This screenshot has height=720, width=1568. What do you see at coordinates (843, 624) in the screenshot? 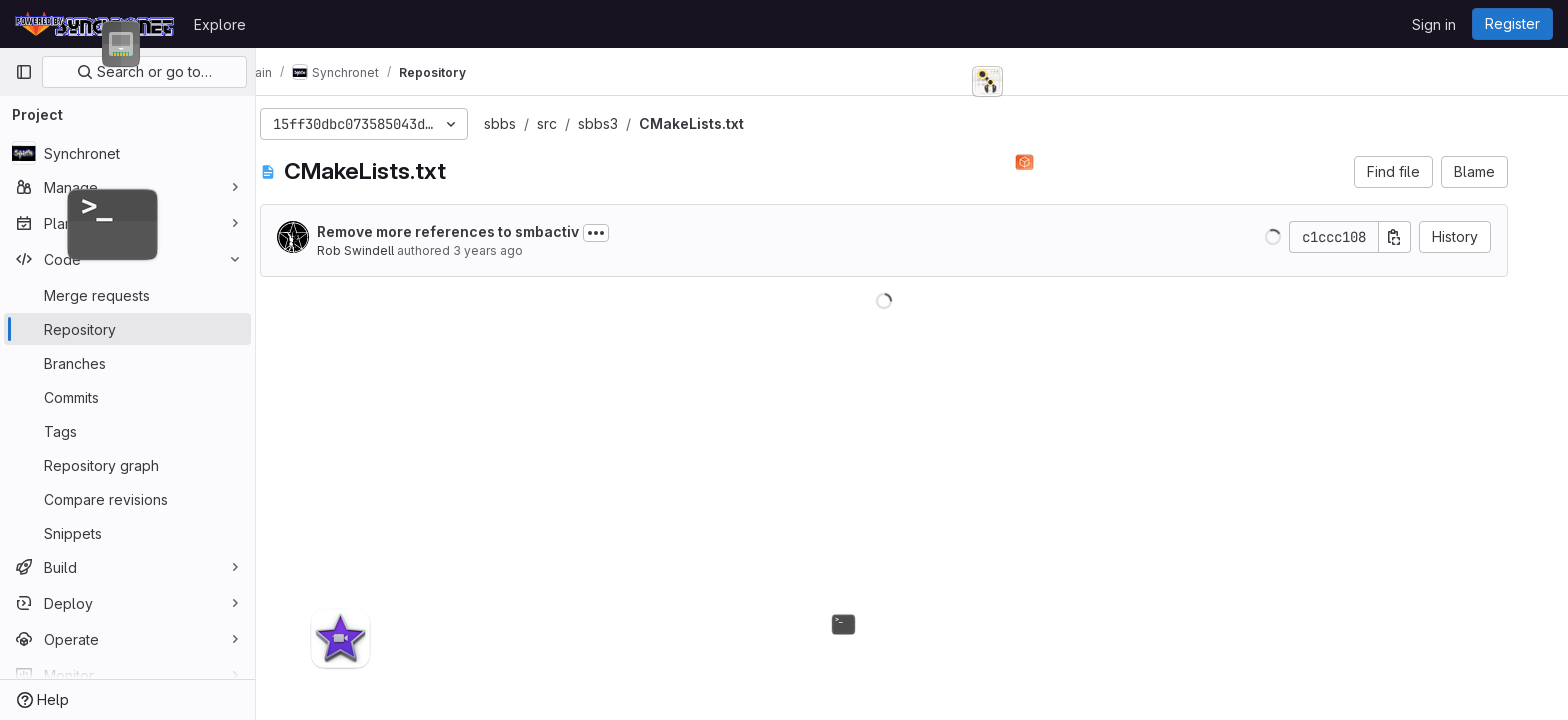
I see `open the terminal application` at bounding box center [843, 624].